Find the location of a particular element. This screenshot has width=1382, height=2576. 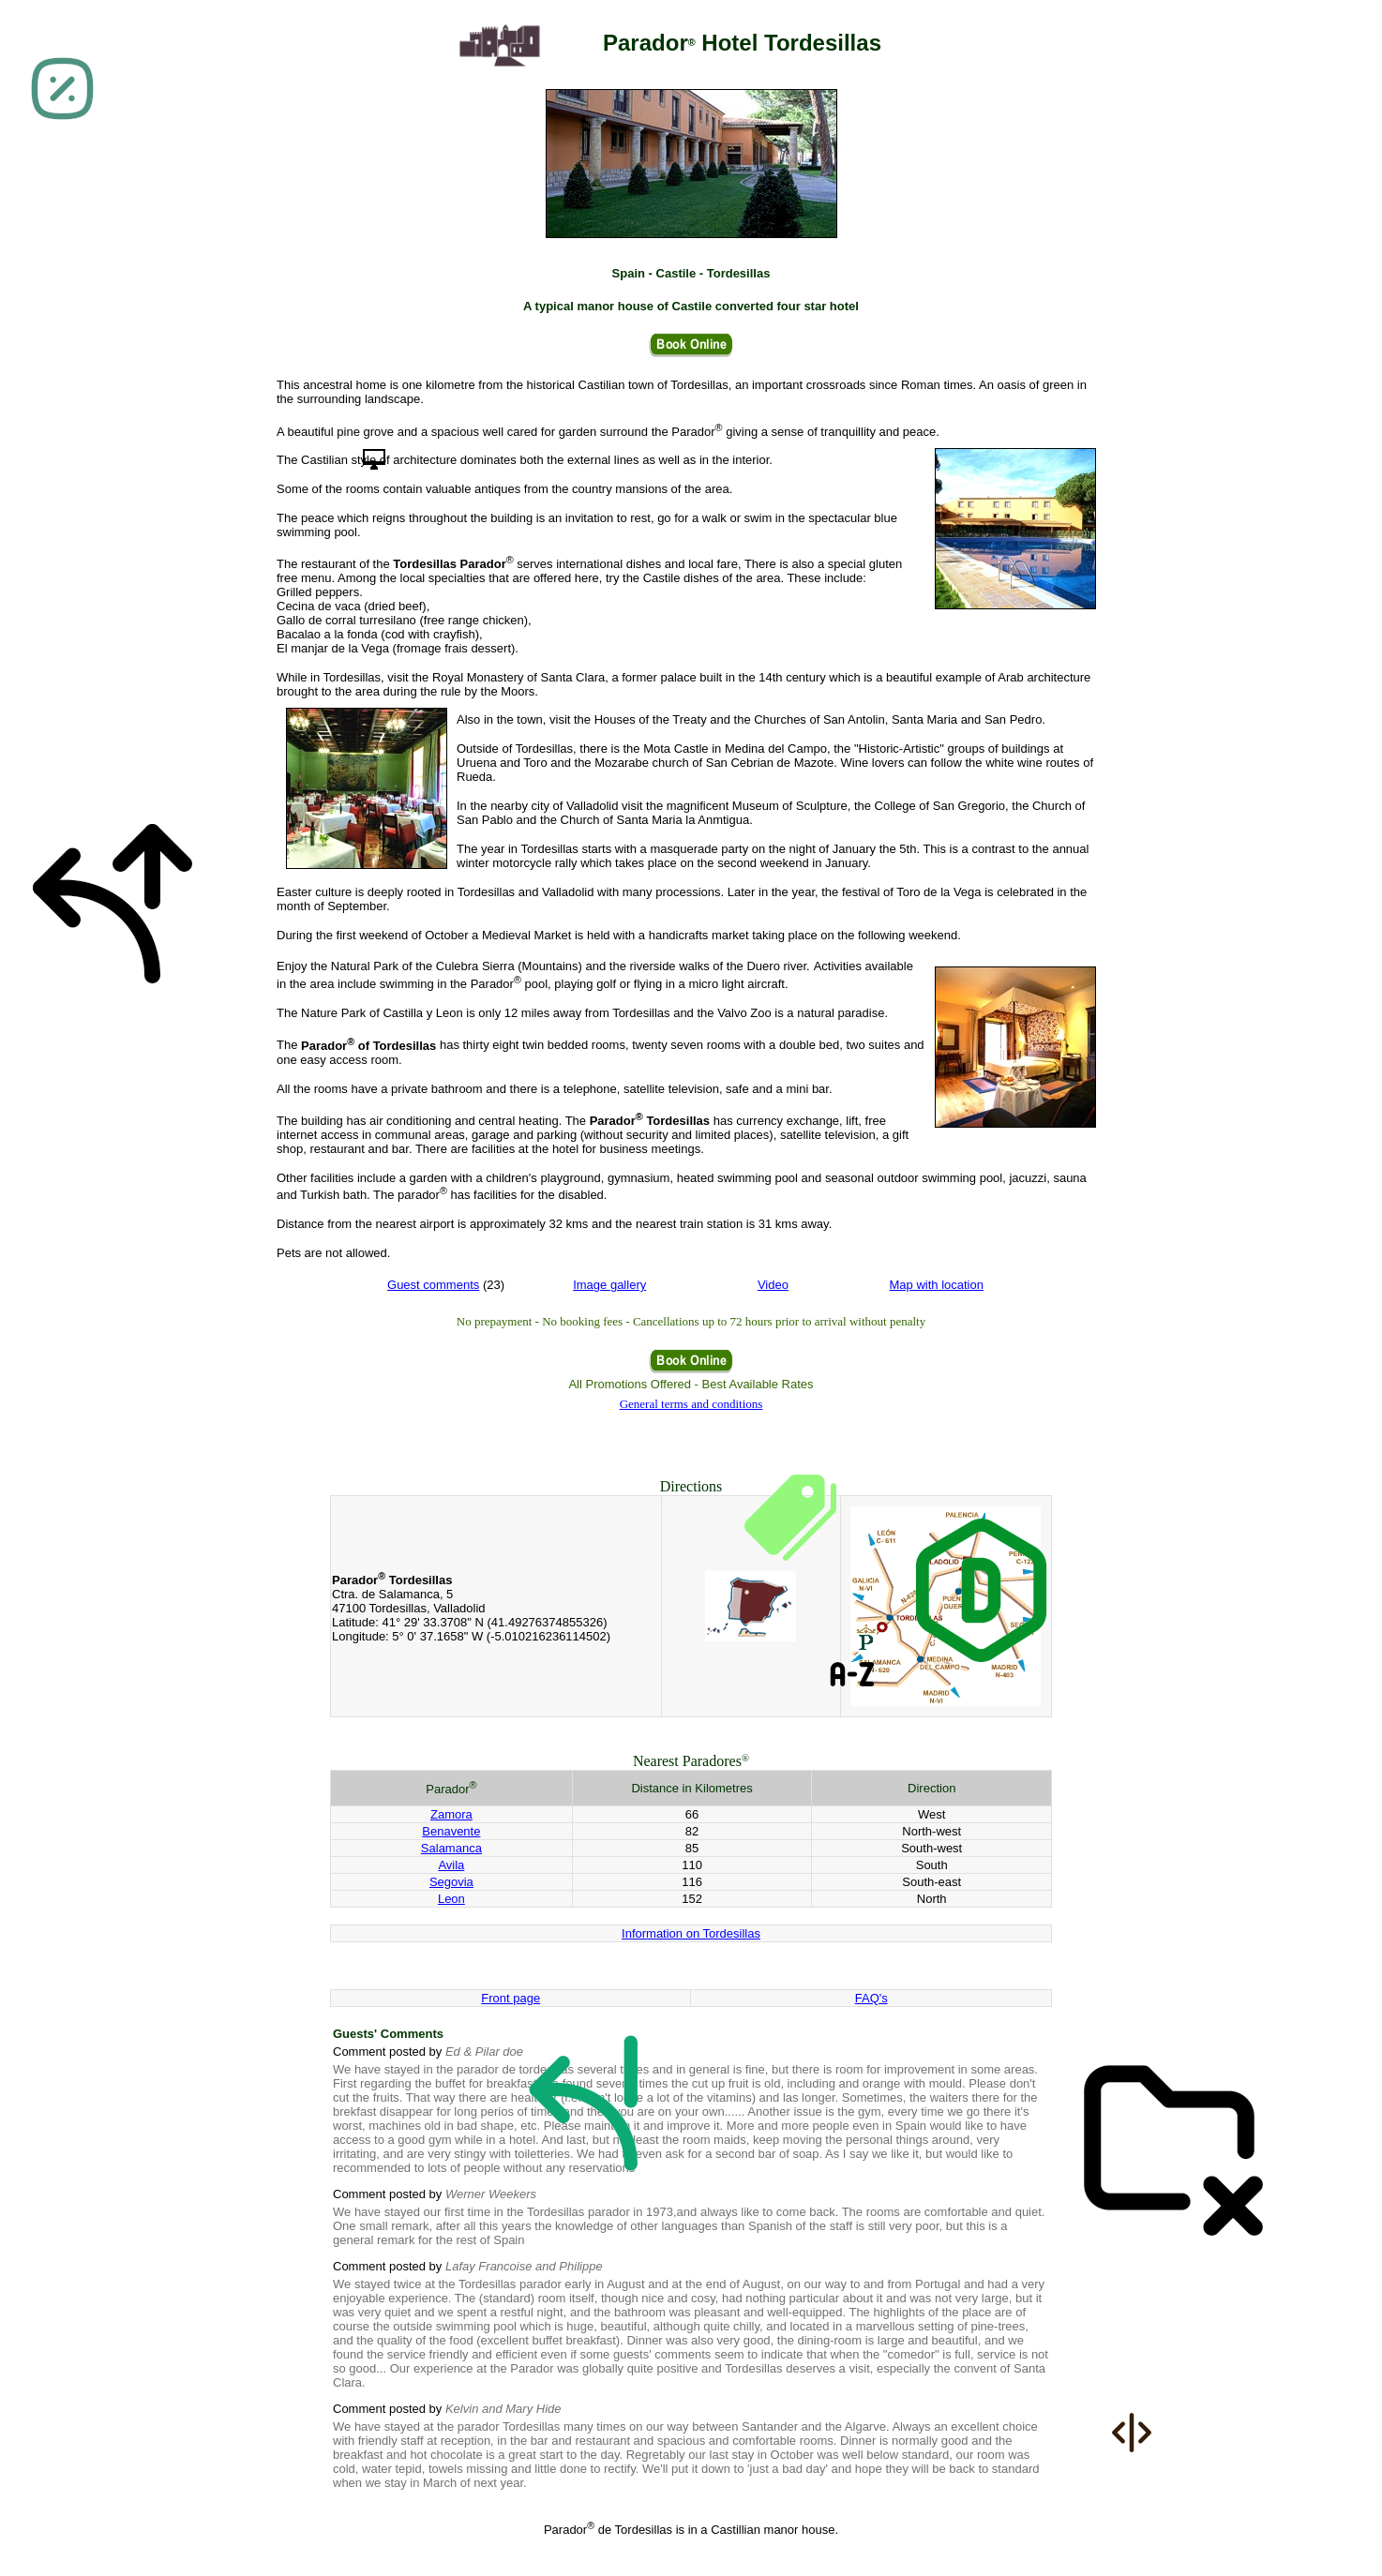

view on desktop display is located at coordinates (374, 459).